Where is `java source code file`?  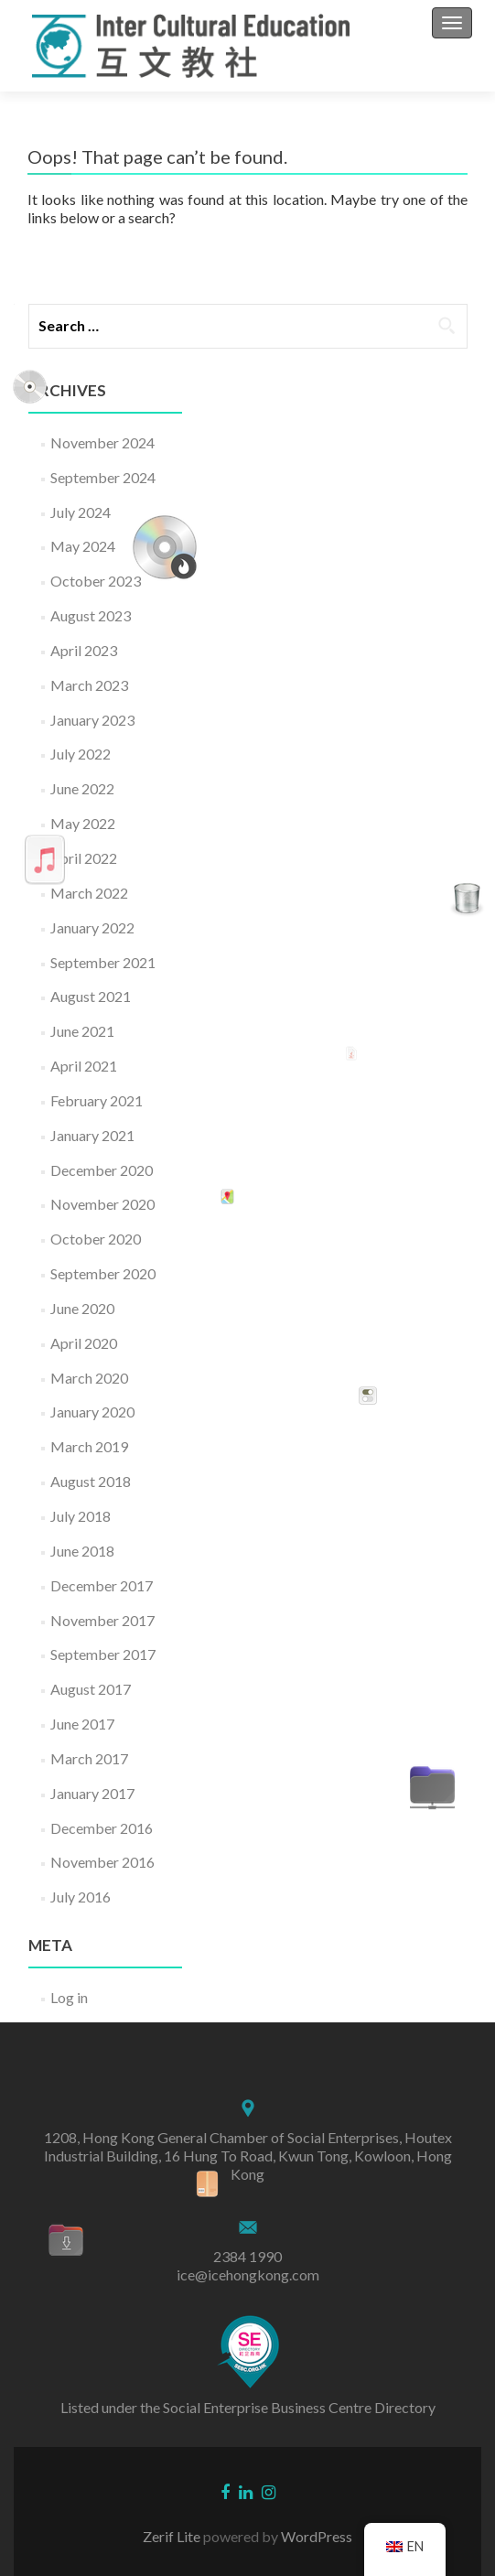
java source code file is located at coordinates (351, 1053).